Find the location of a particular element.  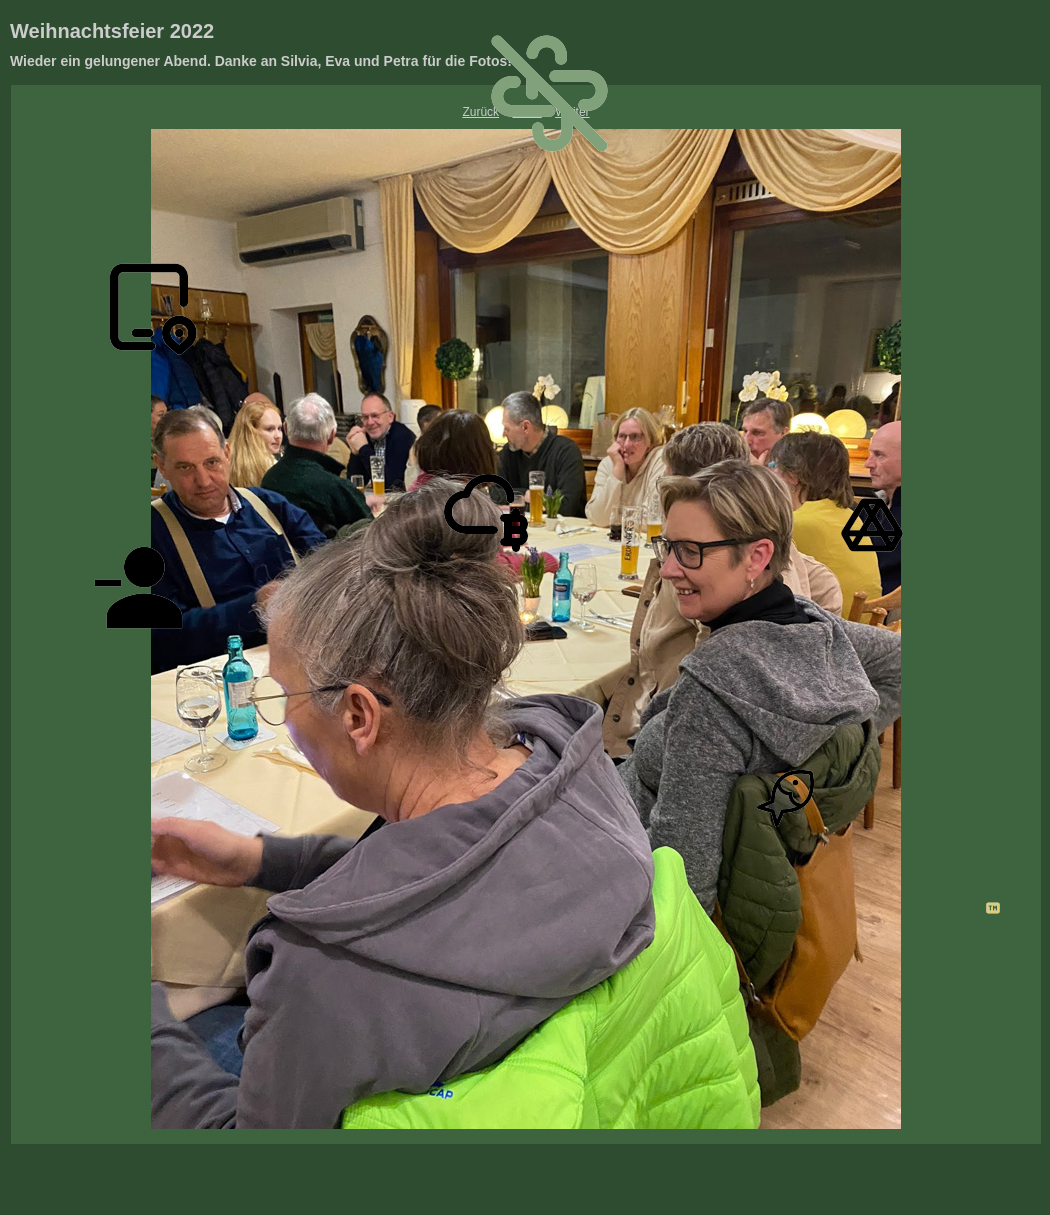

open Google Drive is located at coordinates (872, 527).